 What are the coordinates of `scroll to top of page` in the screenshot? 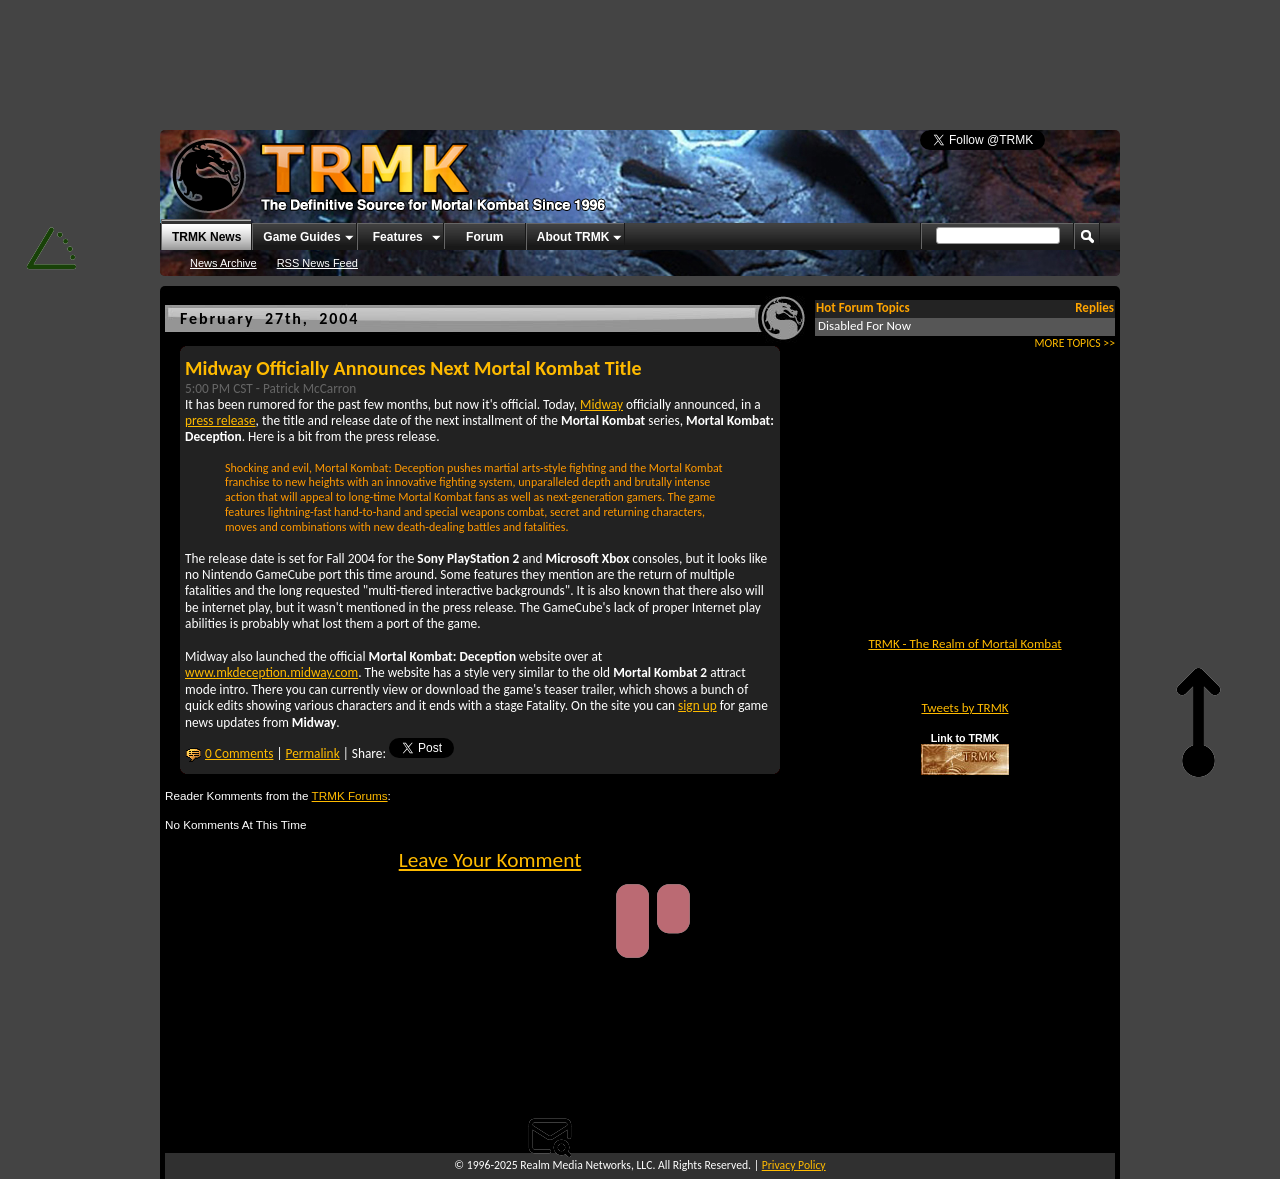 It's located at (1198, 722).